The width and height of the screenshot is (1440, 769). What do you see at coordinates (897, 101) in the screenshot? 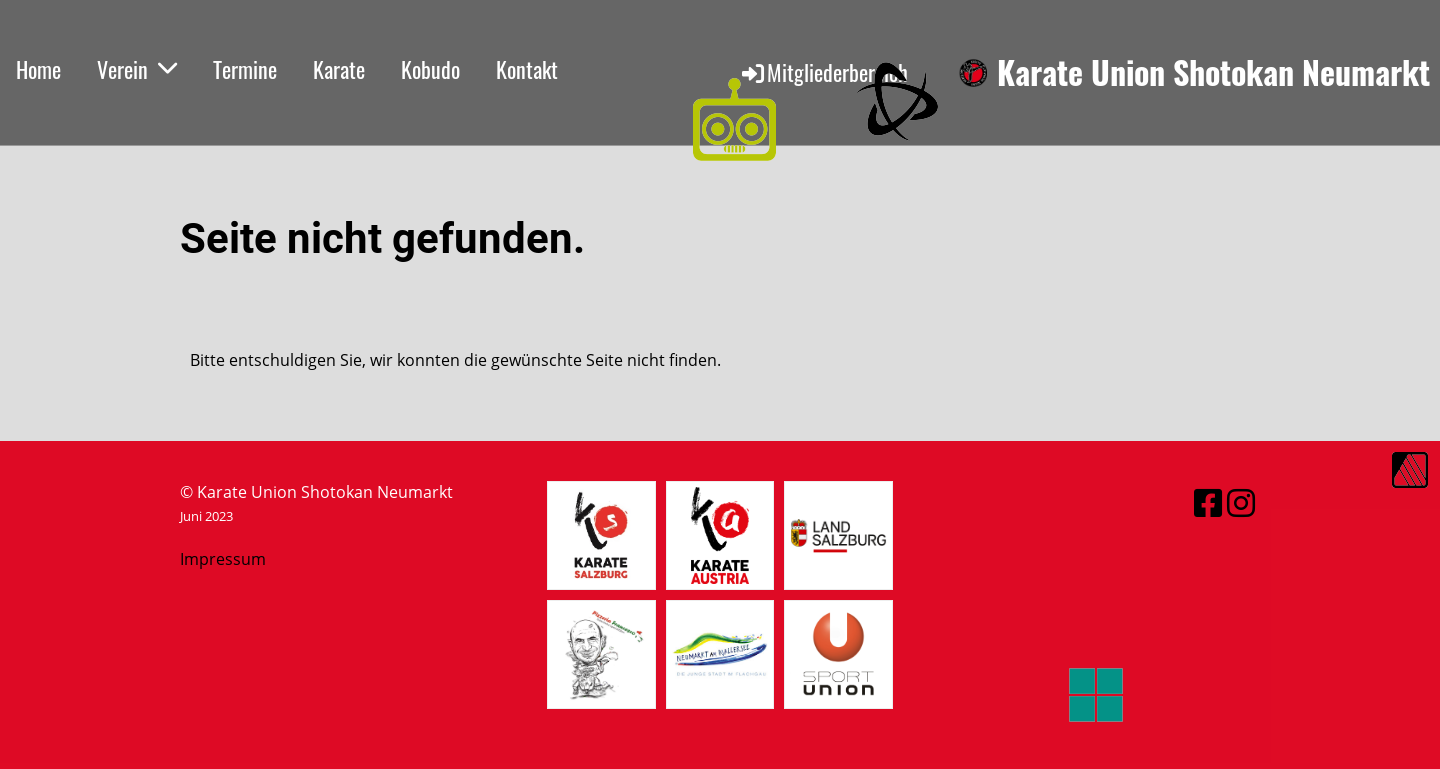
I see `launch Battle.net gaming client` at bounding box center [897, 101].